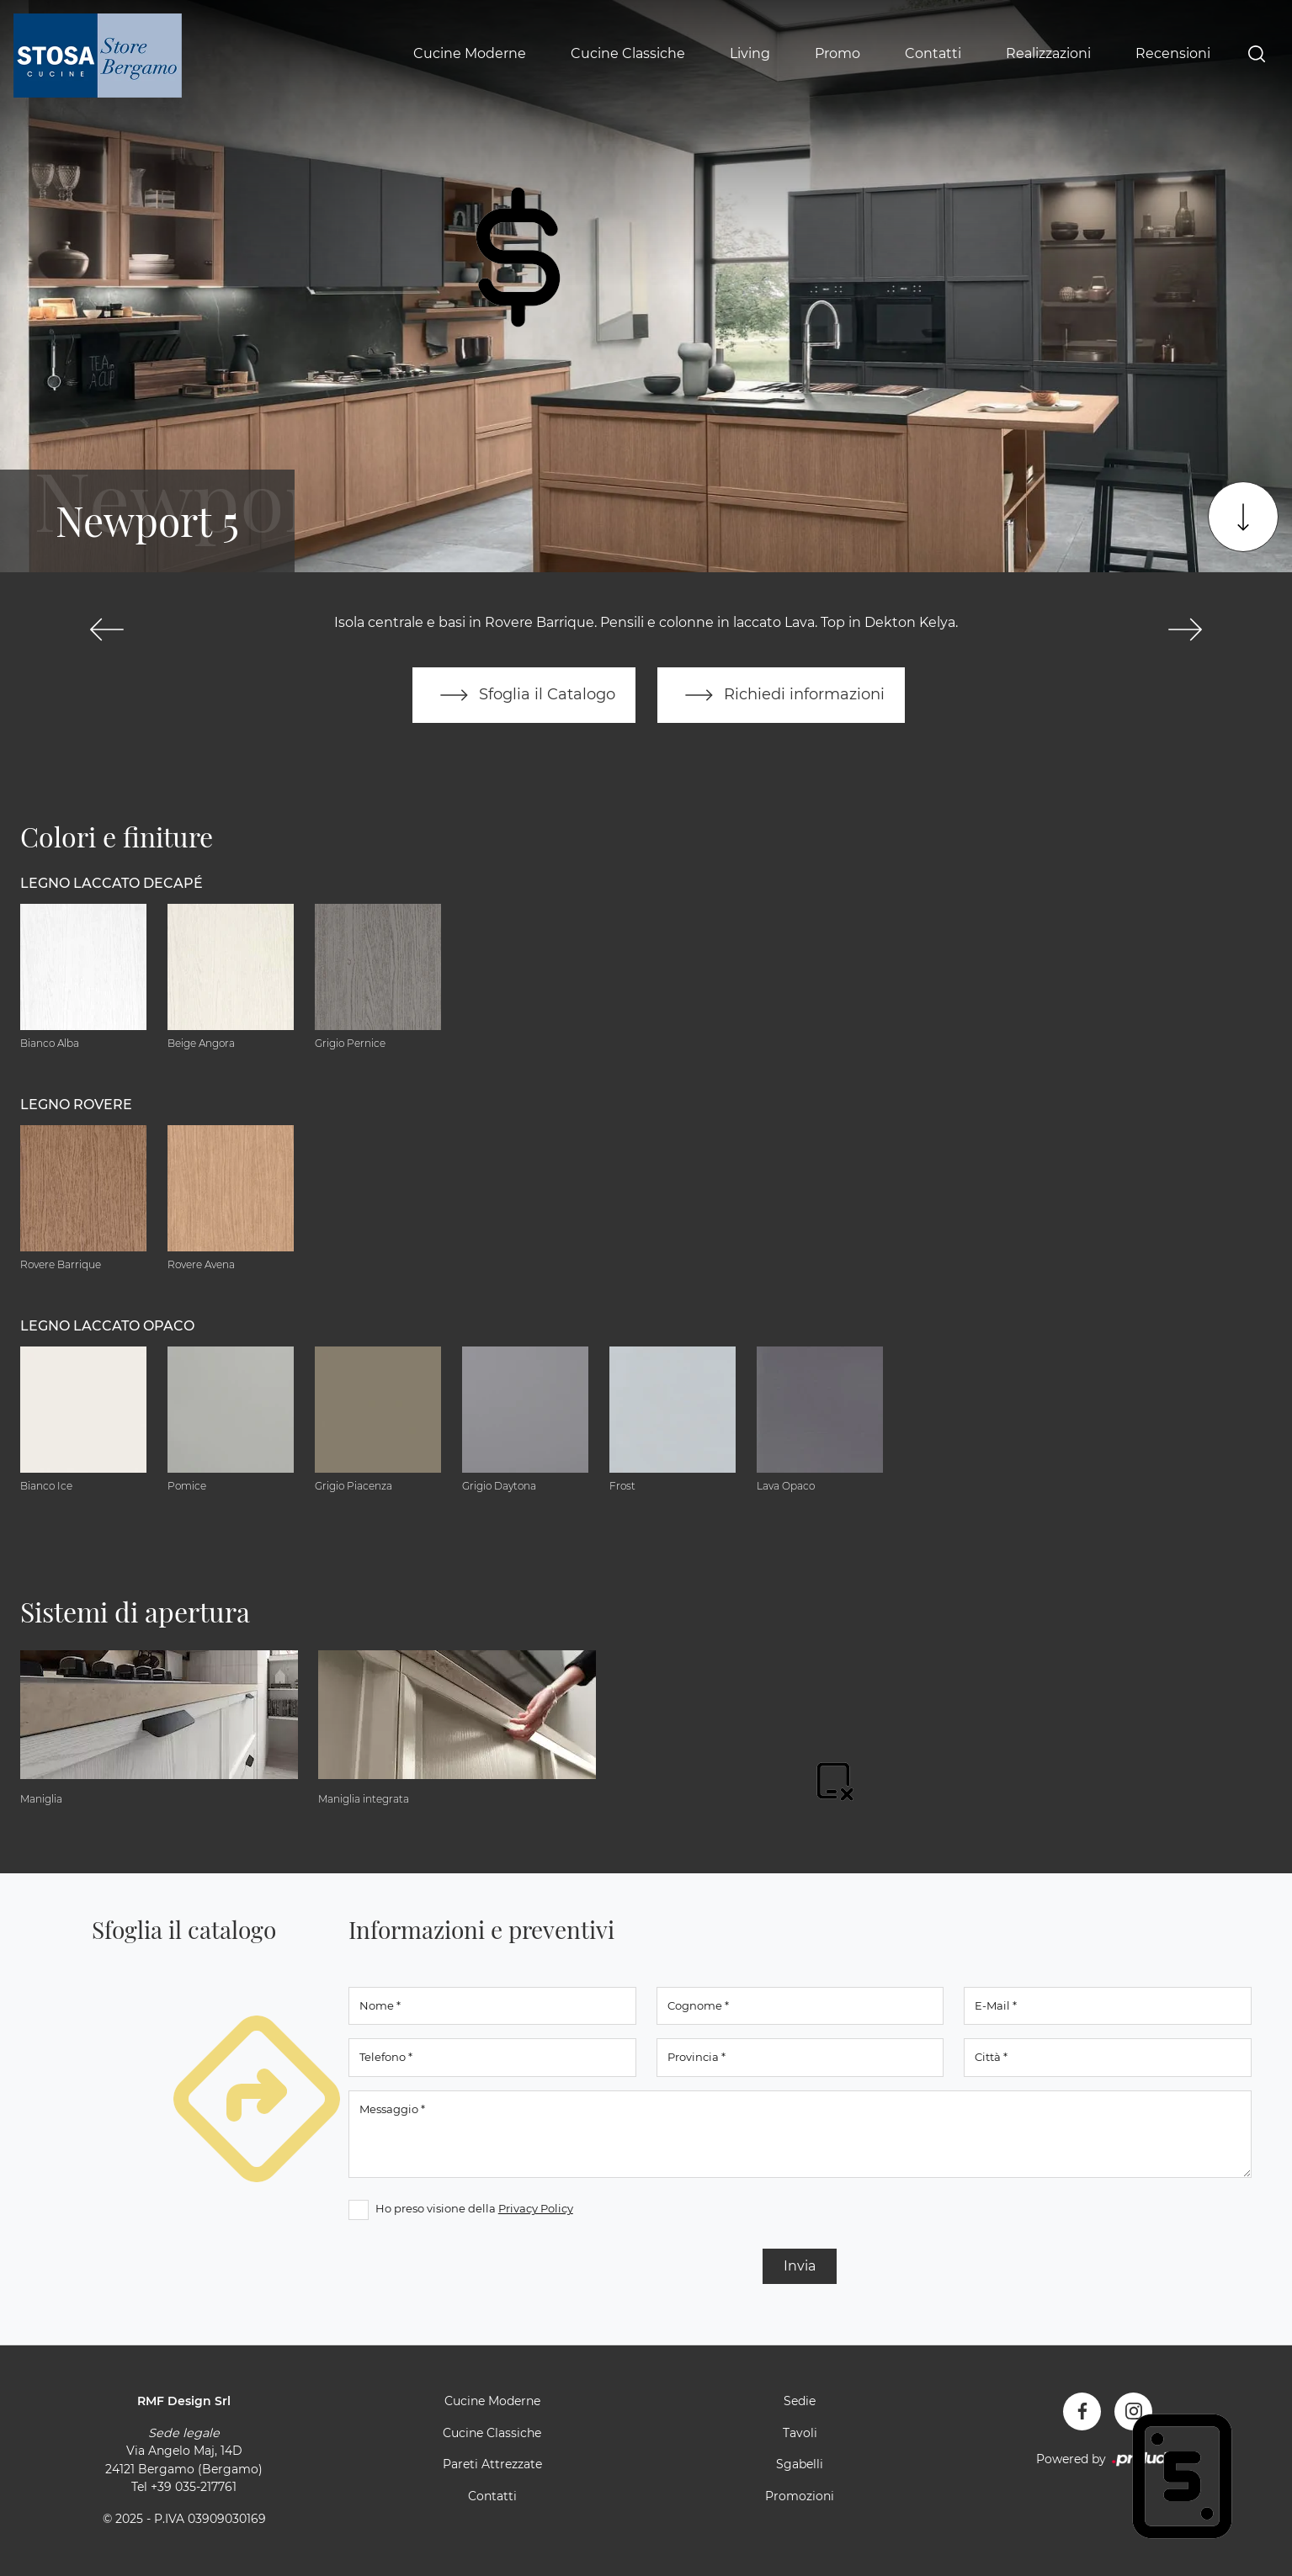  I want to click on disconnect or remove iPad device, so click(833, 1781).